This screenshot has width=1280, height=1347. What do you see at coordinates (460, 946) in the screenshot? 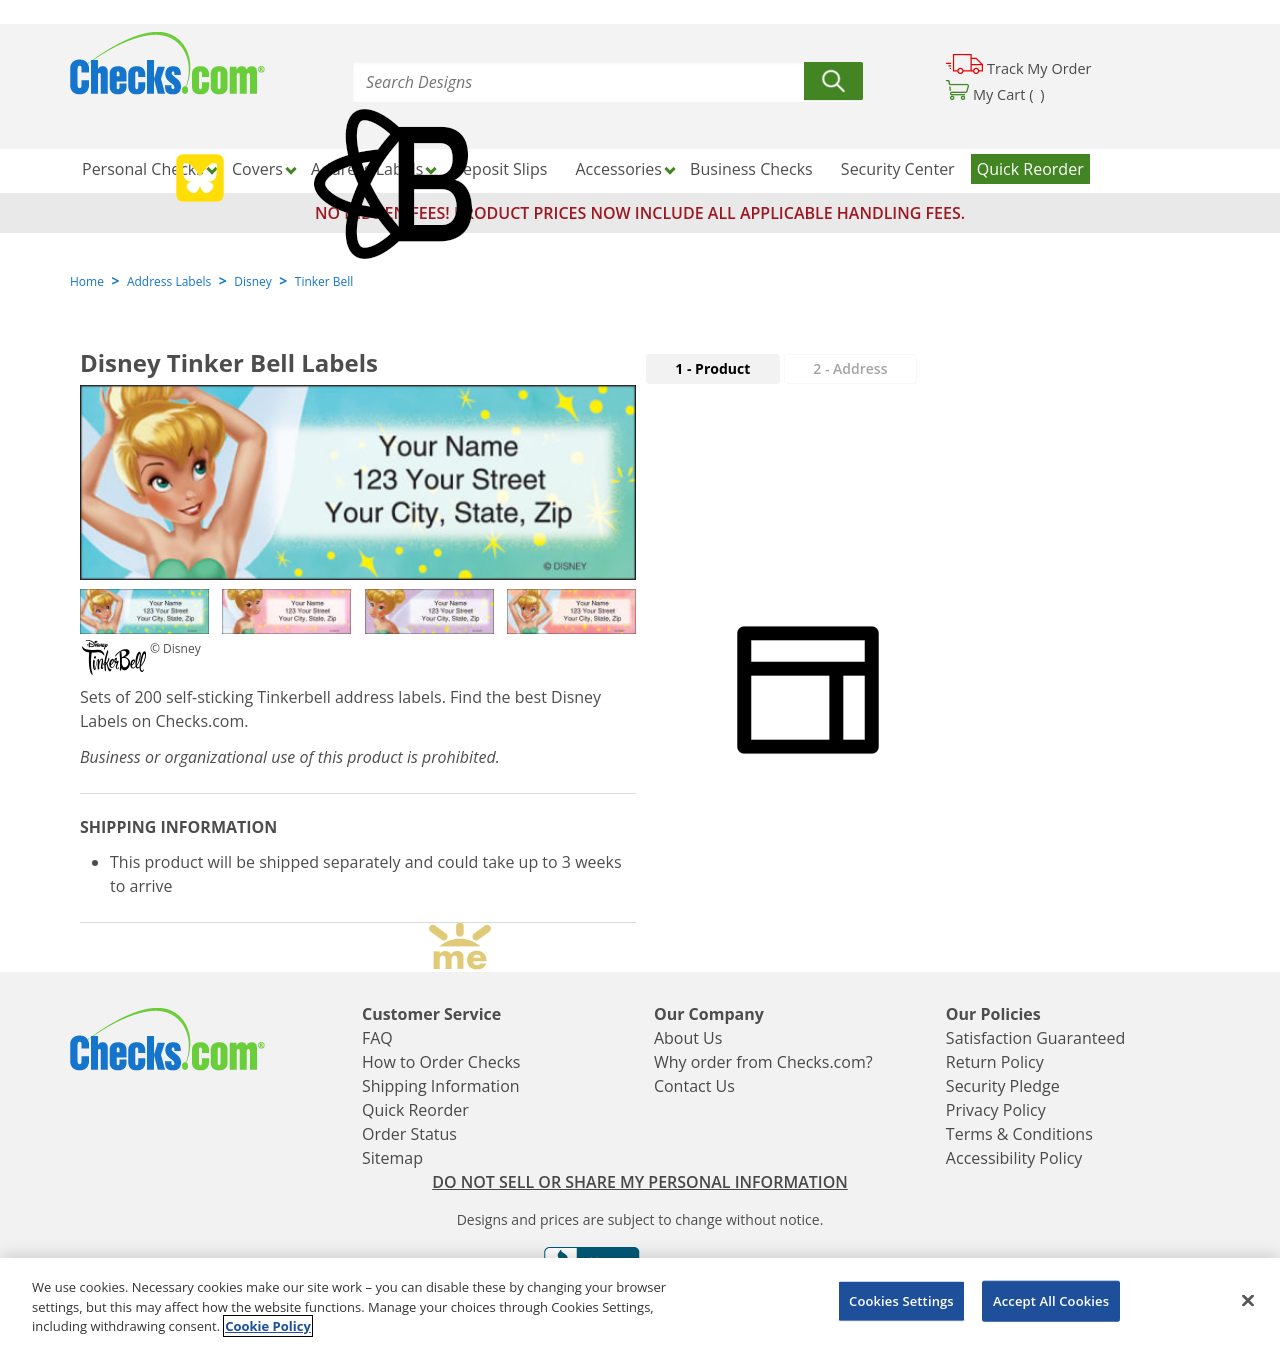
I see `visit GoFundMe website or app` at bounding box center [460, 946].